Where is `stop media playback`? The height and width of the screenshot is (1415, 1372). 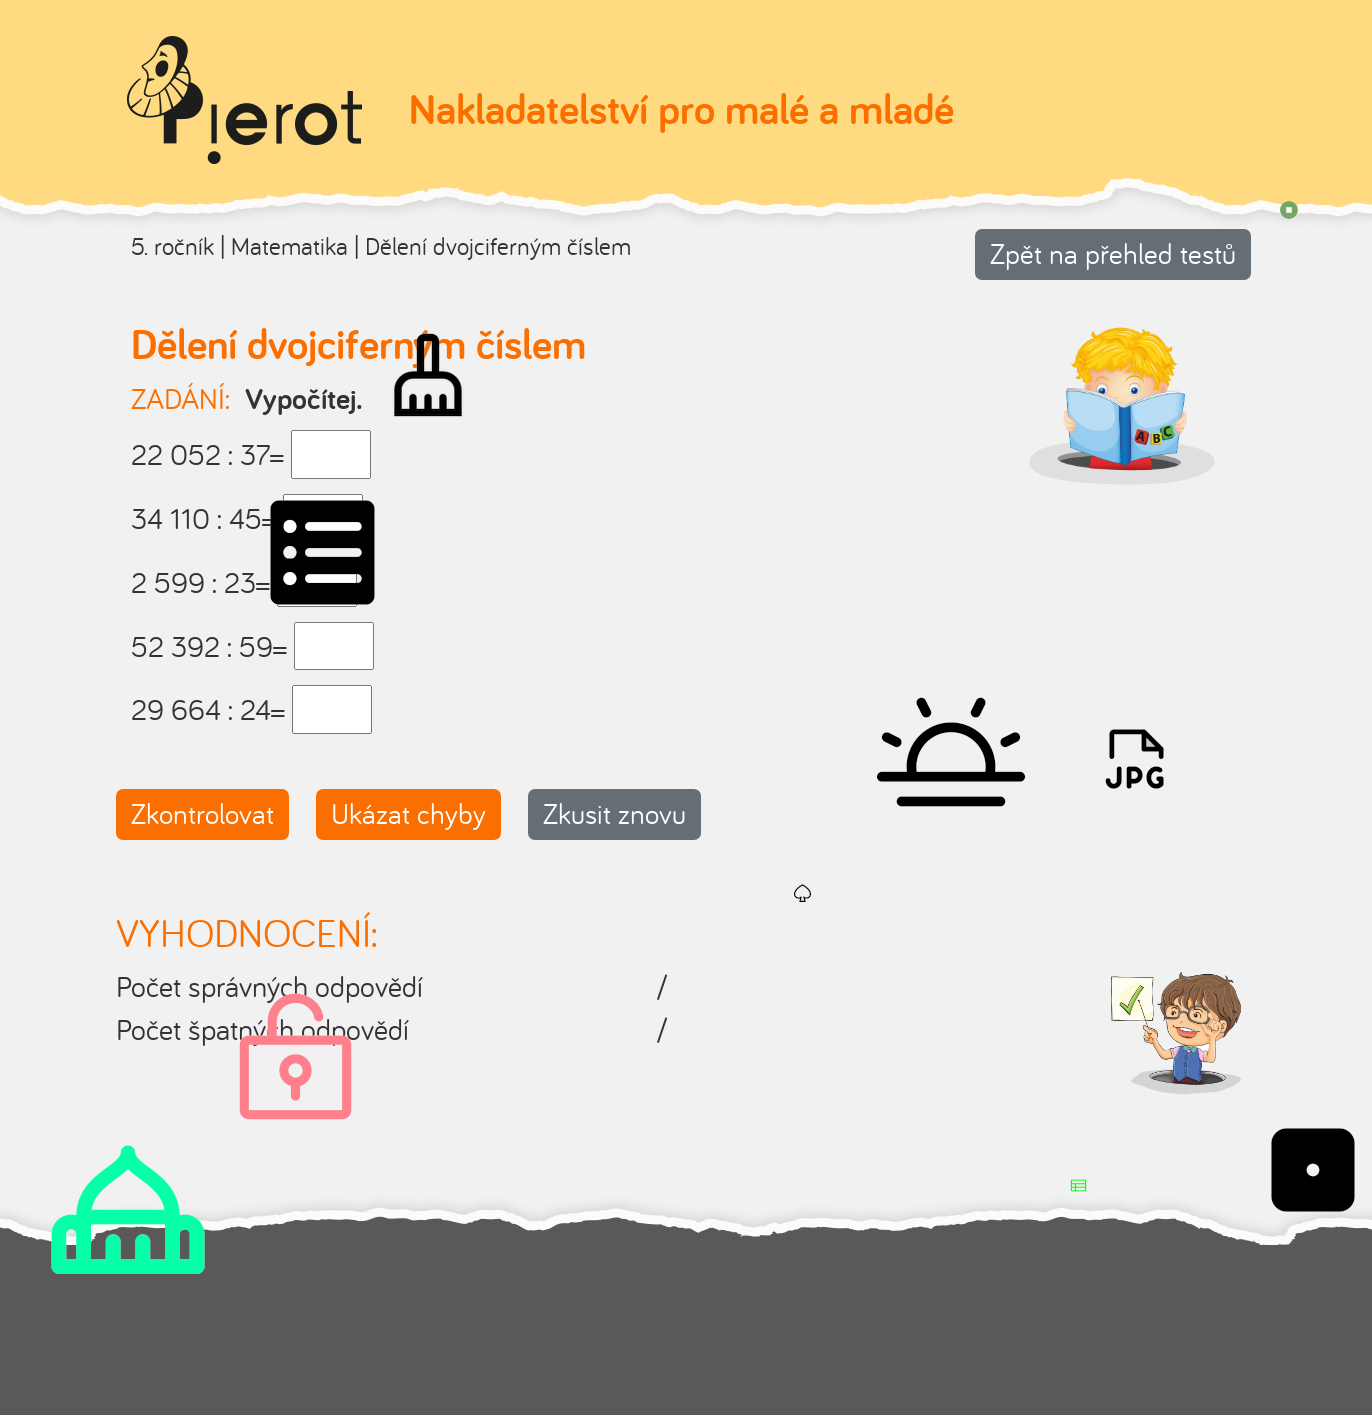 stop media playback is located at coordinates (1289, 210).